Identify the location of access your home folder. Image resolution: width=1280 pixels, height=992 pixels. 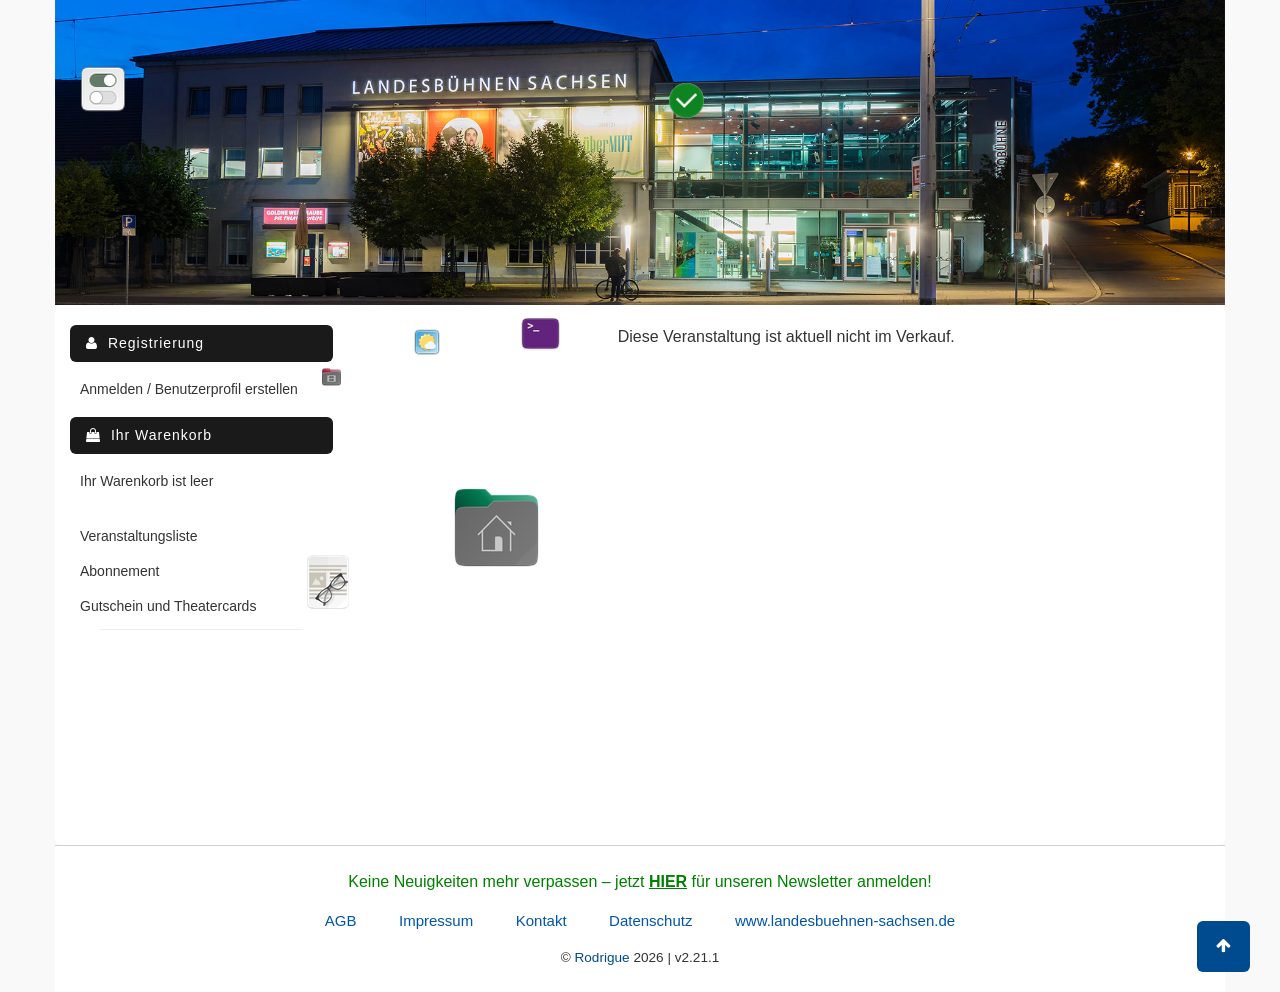
(496, 527).